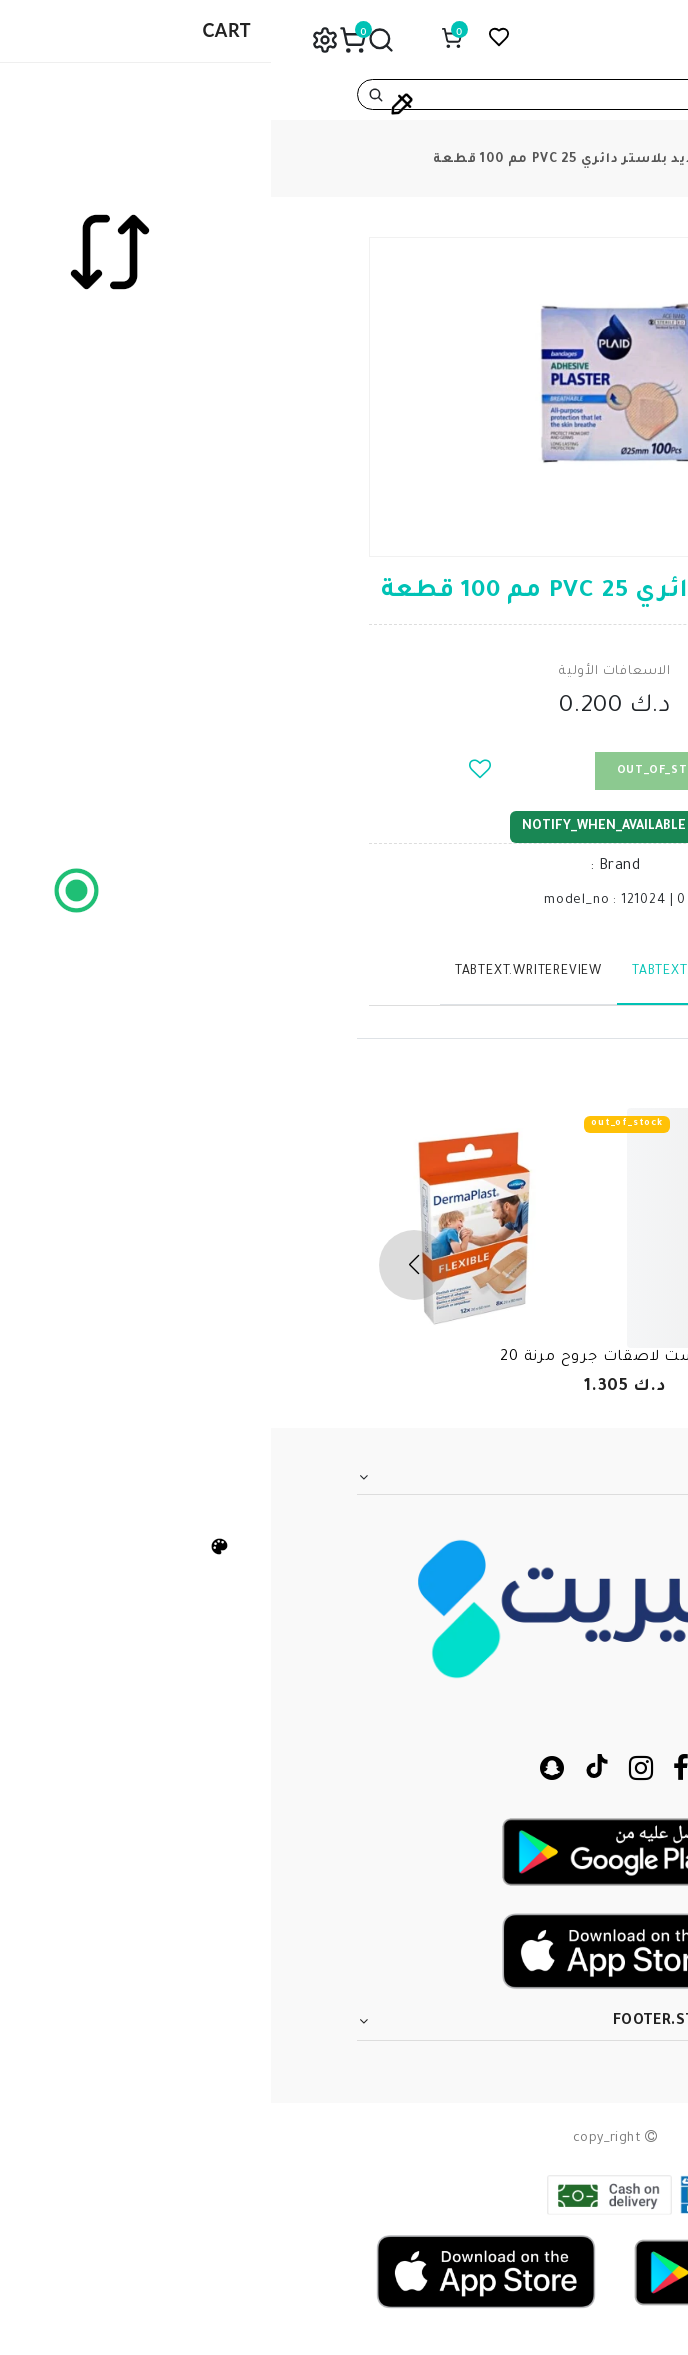  I want to click on selected radio button option, so click(76, 890).